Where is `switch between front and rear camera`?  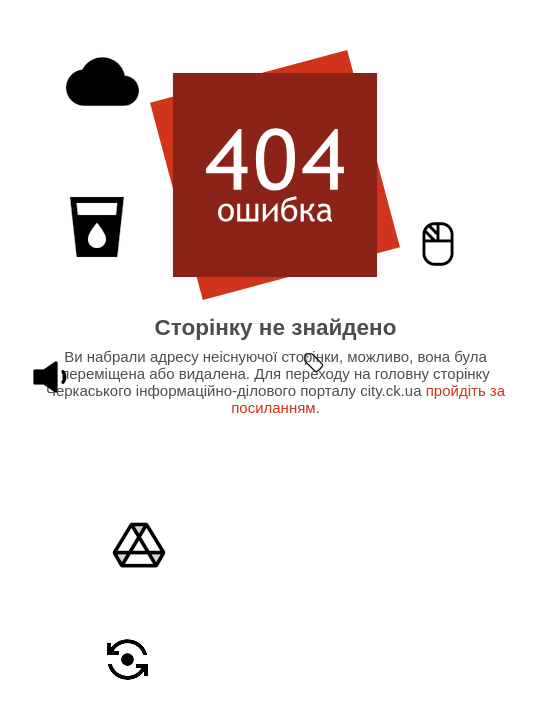 switch between front and rear camera is located at coordinates (127, 659).